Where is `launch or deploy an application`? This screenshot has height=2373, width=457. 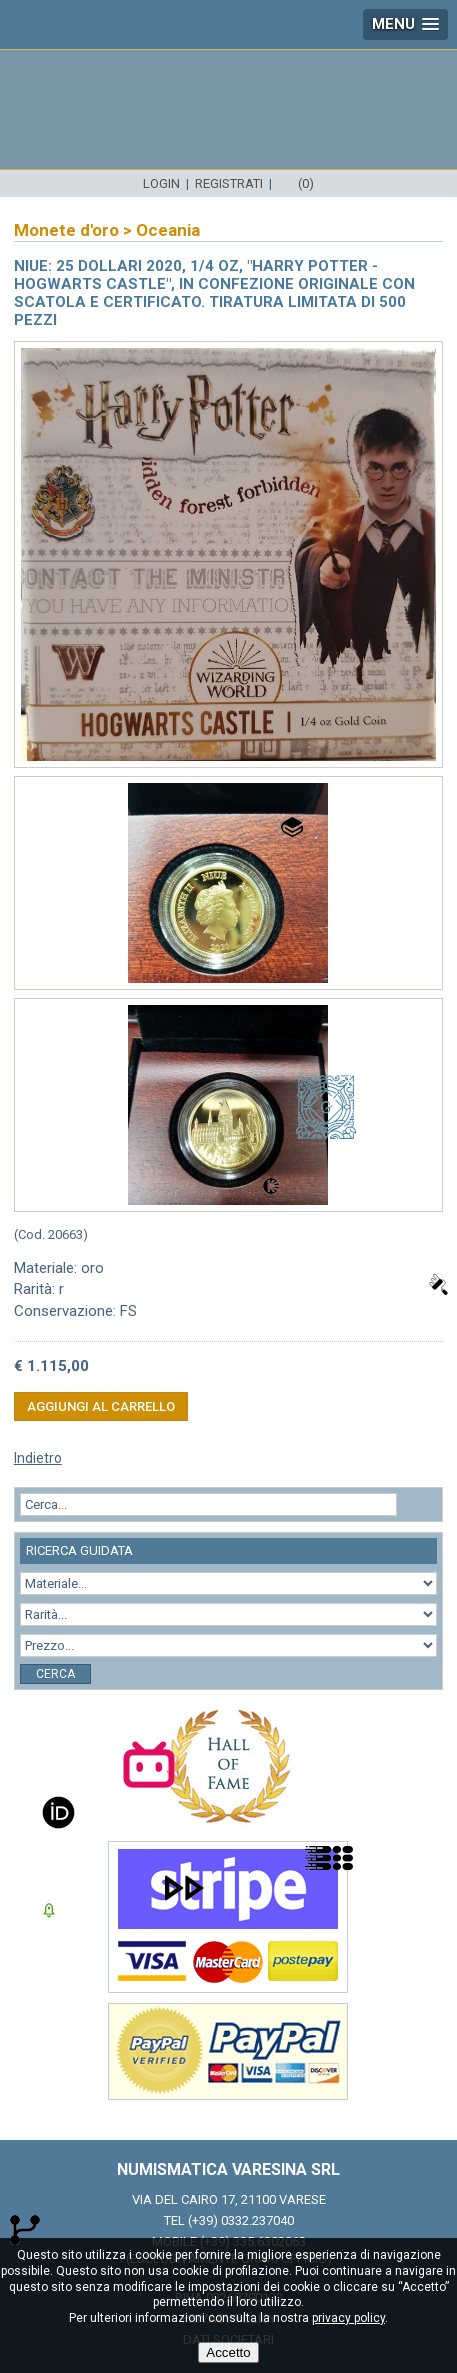 launch or deploy an application is located at coordinates (49, 1910).